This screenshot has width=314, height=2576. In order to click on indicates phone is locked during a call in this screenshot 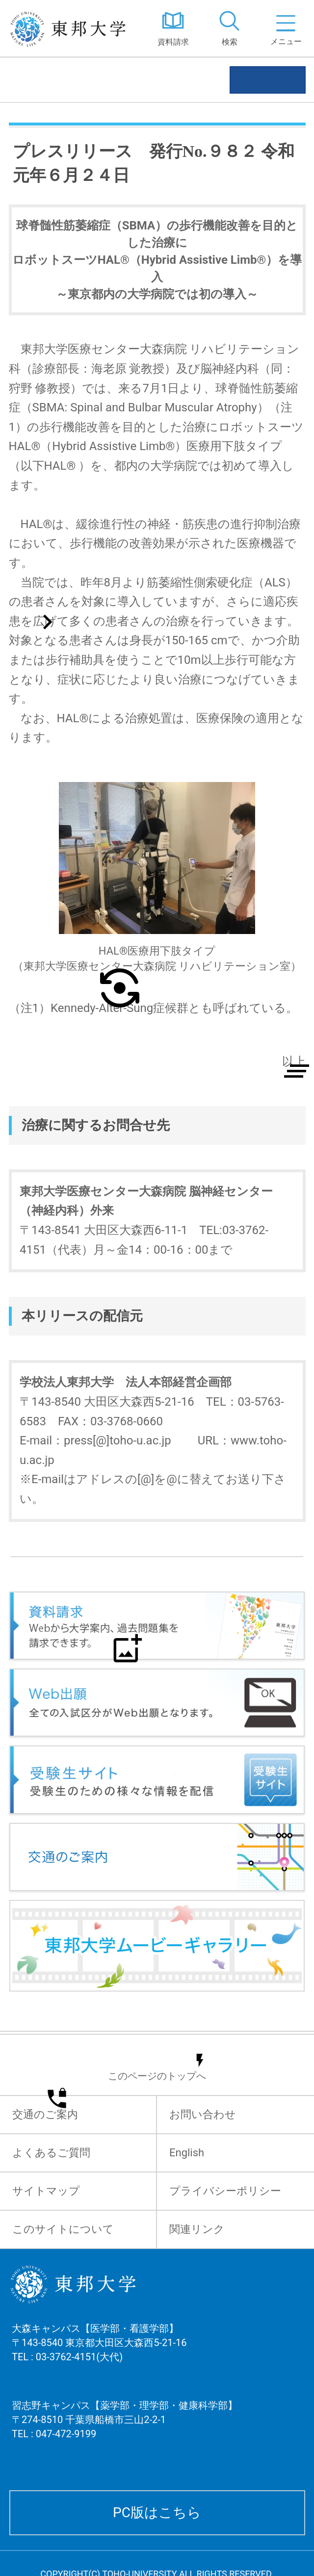, I will do `click(57, 2099)`.